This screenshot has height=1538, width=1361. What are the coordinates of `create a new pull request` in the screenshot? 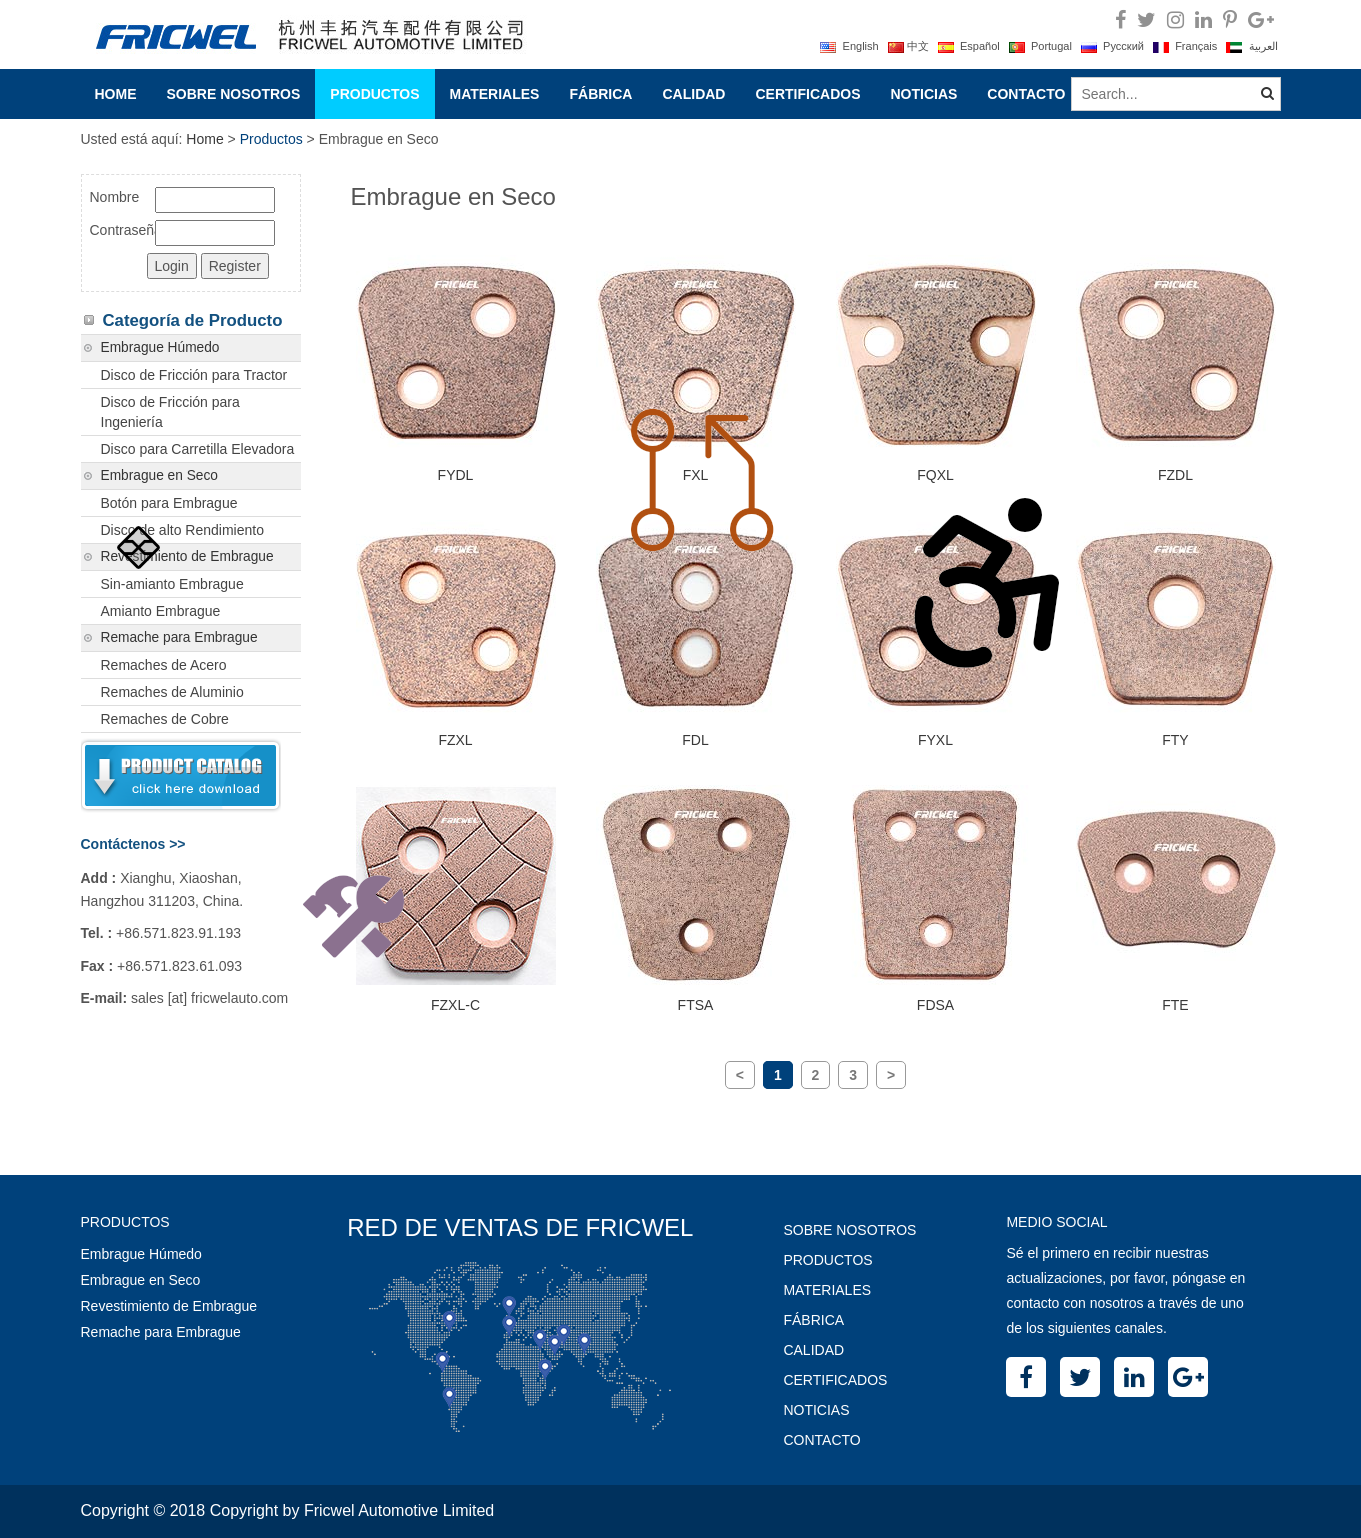 It's located at (696, 480).